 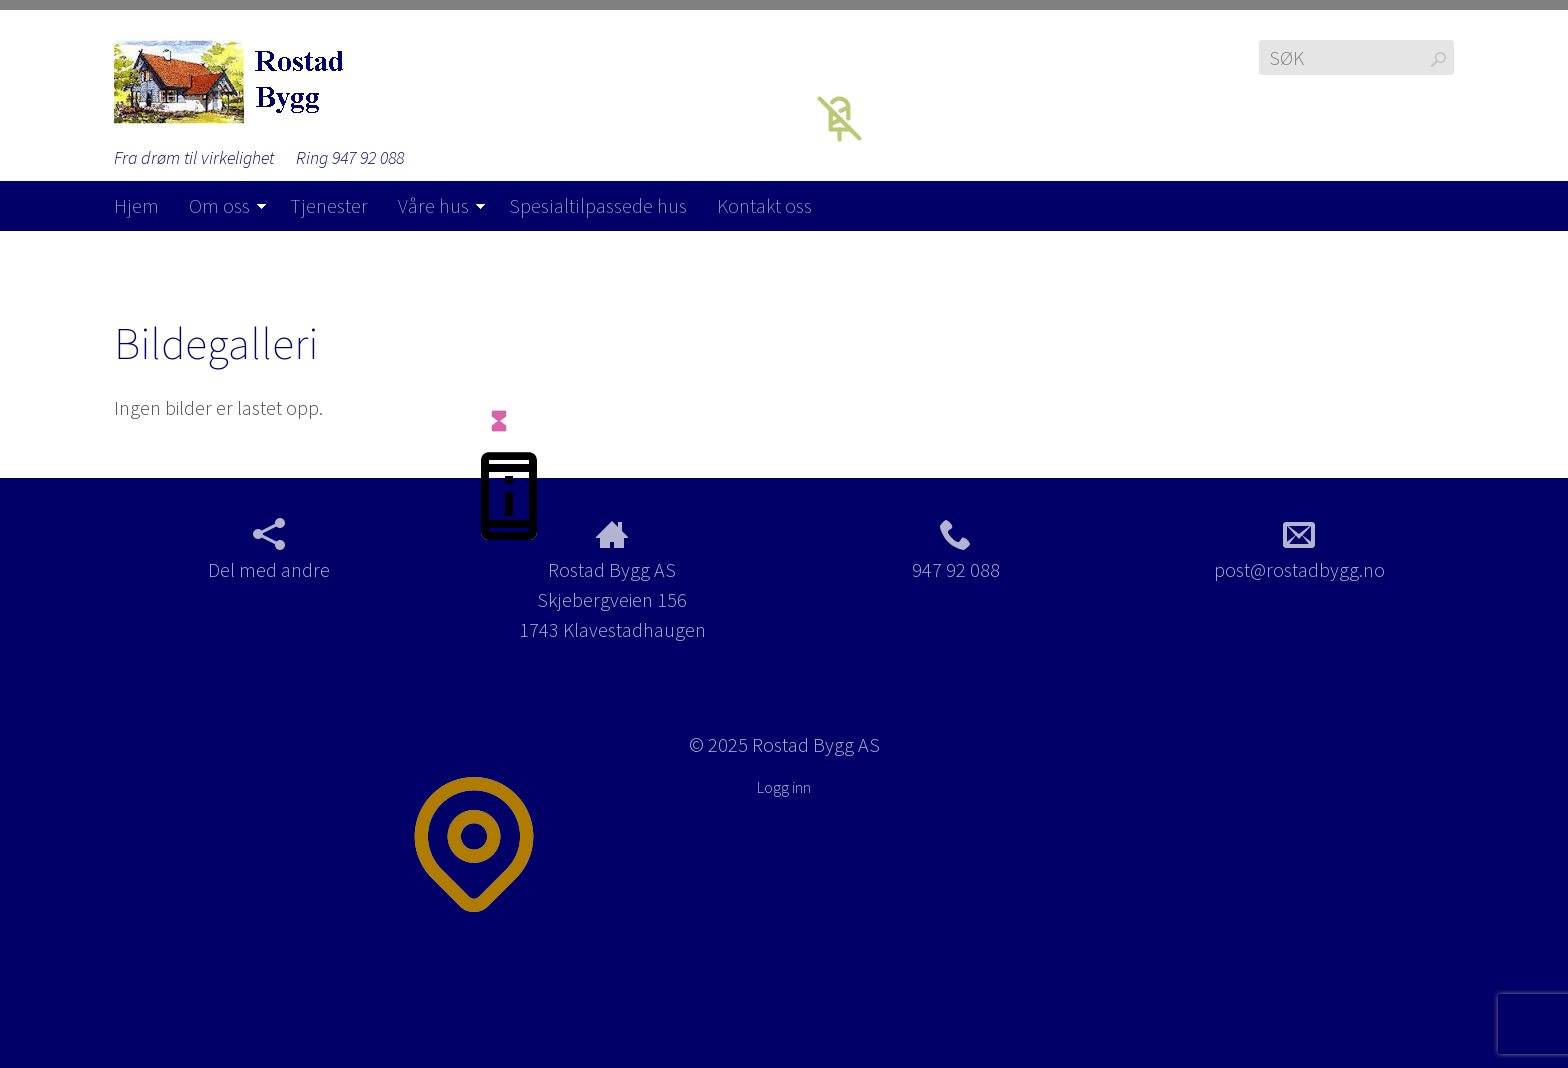 I want to click on view or set a location on the map, so click(x=474, y=843).